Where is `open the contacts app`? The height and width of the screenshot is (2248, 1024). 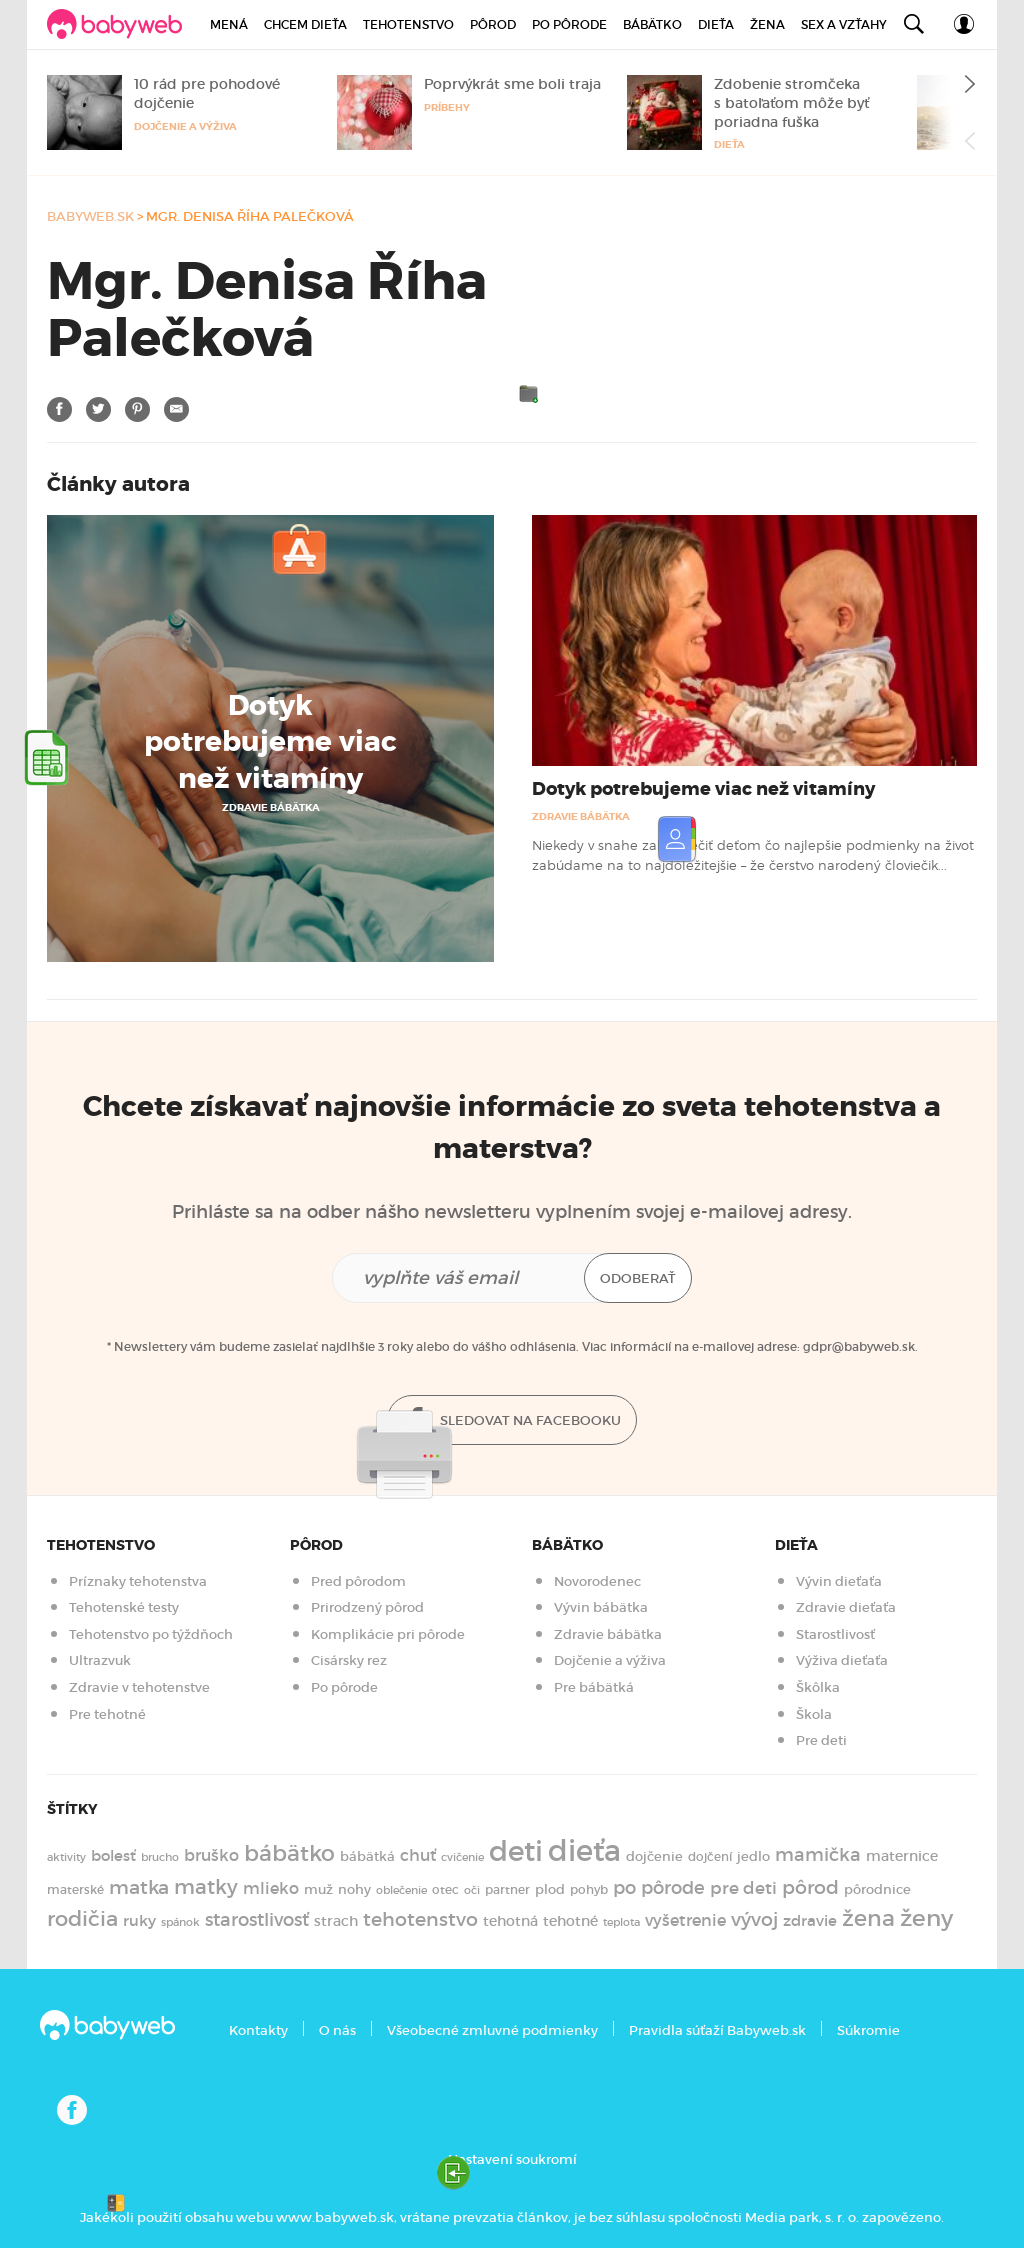
open the contacts app is located at coordinates (677, 839).